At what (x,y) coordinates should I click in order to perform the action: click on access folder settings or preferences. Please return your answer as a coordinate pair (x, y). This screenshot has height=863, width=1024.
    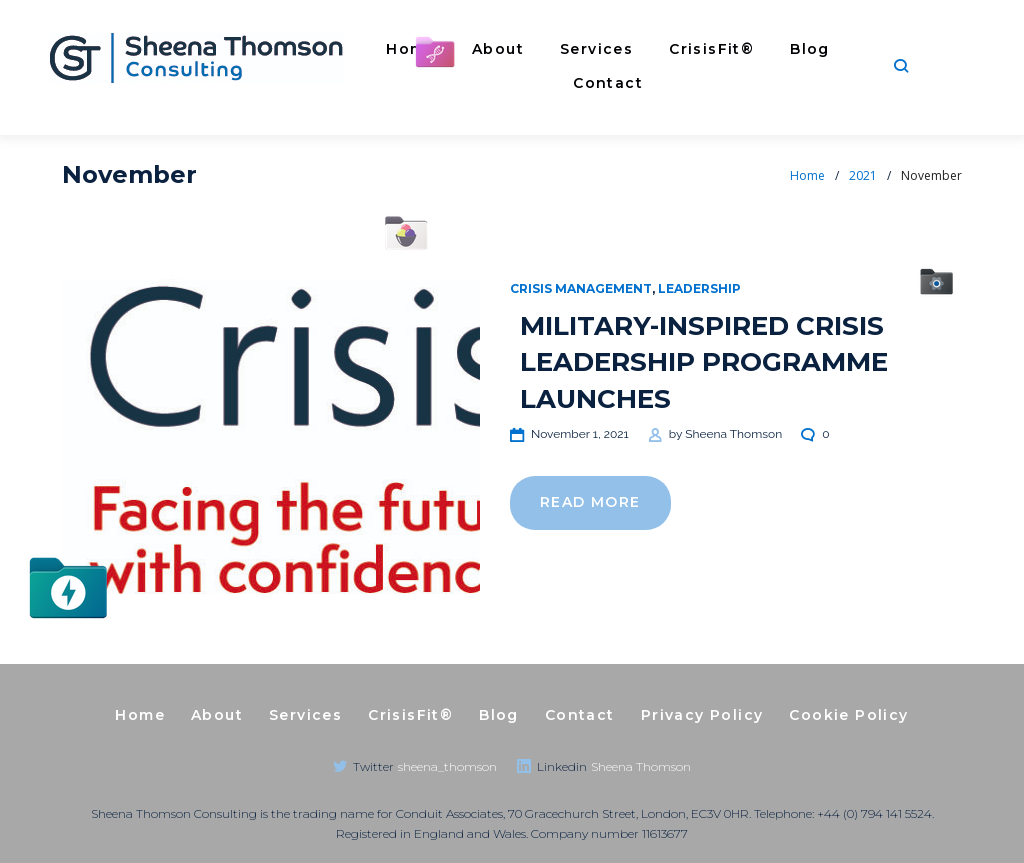
    Looking at the image, I should click on (936, 282).